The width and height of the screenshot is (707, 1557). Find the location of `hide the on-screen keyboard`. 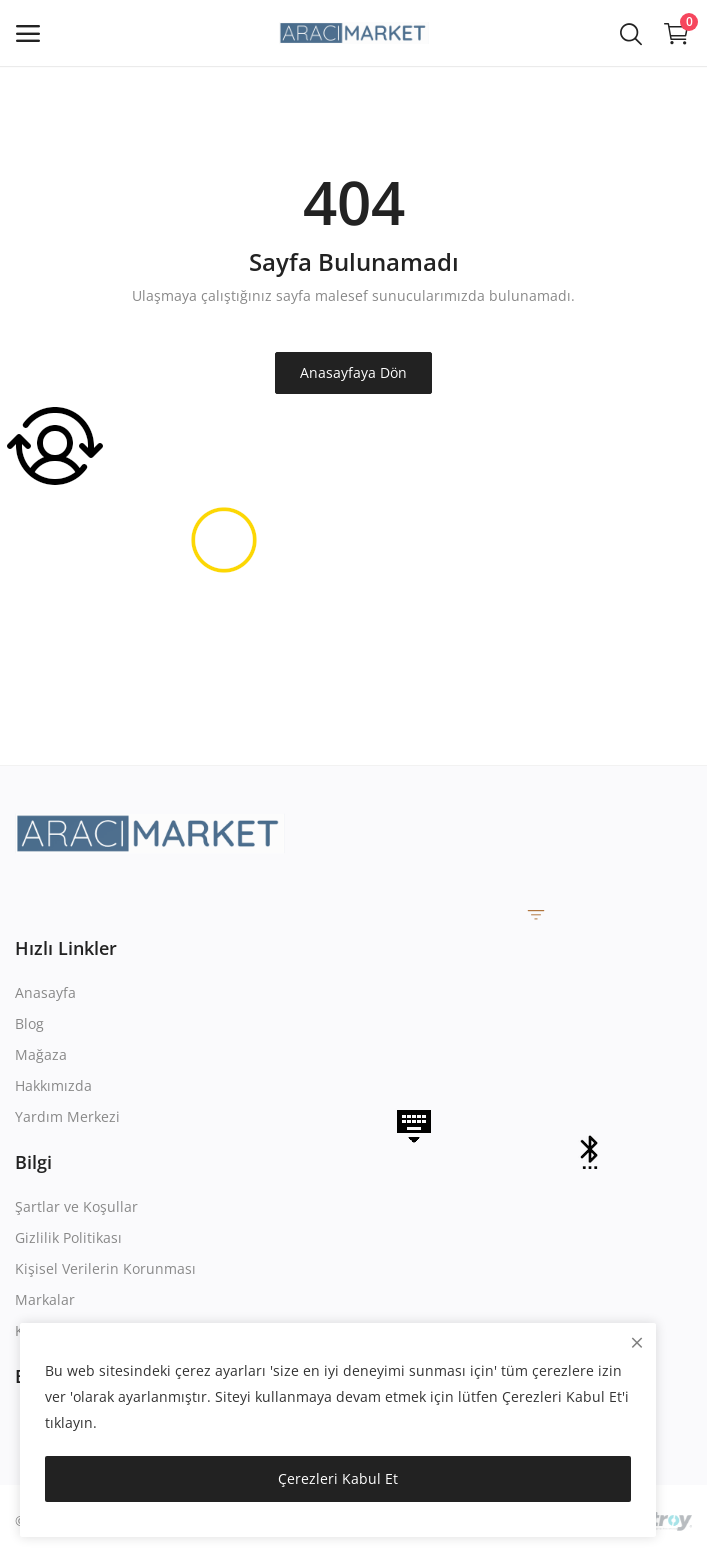

hide the on-screen keyboard is located at coordinates (414, 1125).